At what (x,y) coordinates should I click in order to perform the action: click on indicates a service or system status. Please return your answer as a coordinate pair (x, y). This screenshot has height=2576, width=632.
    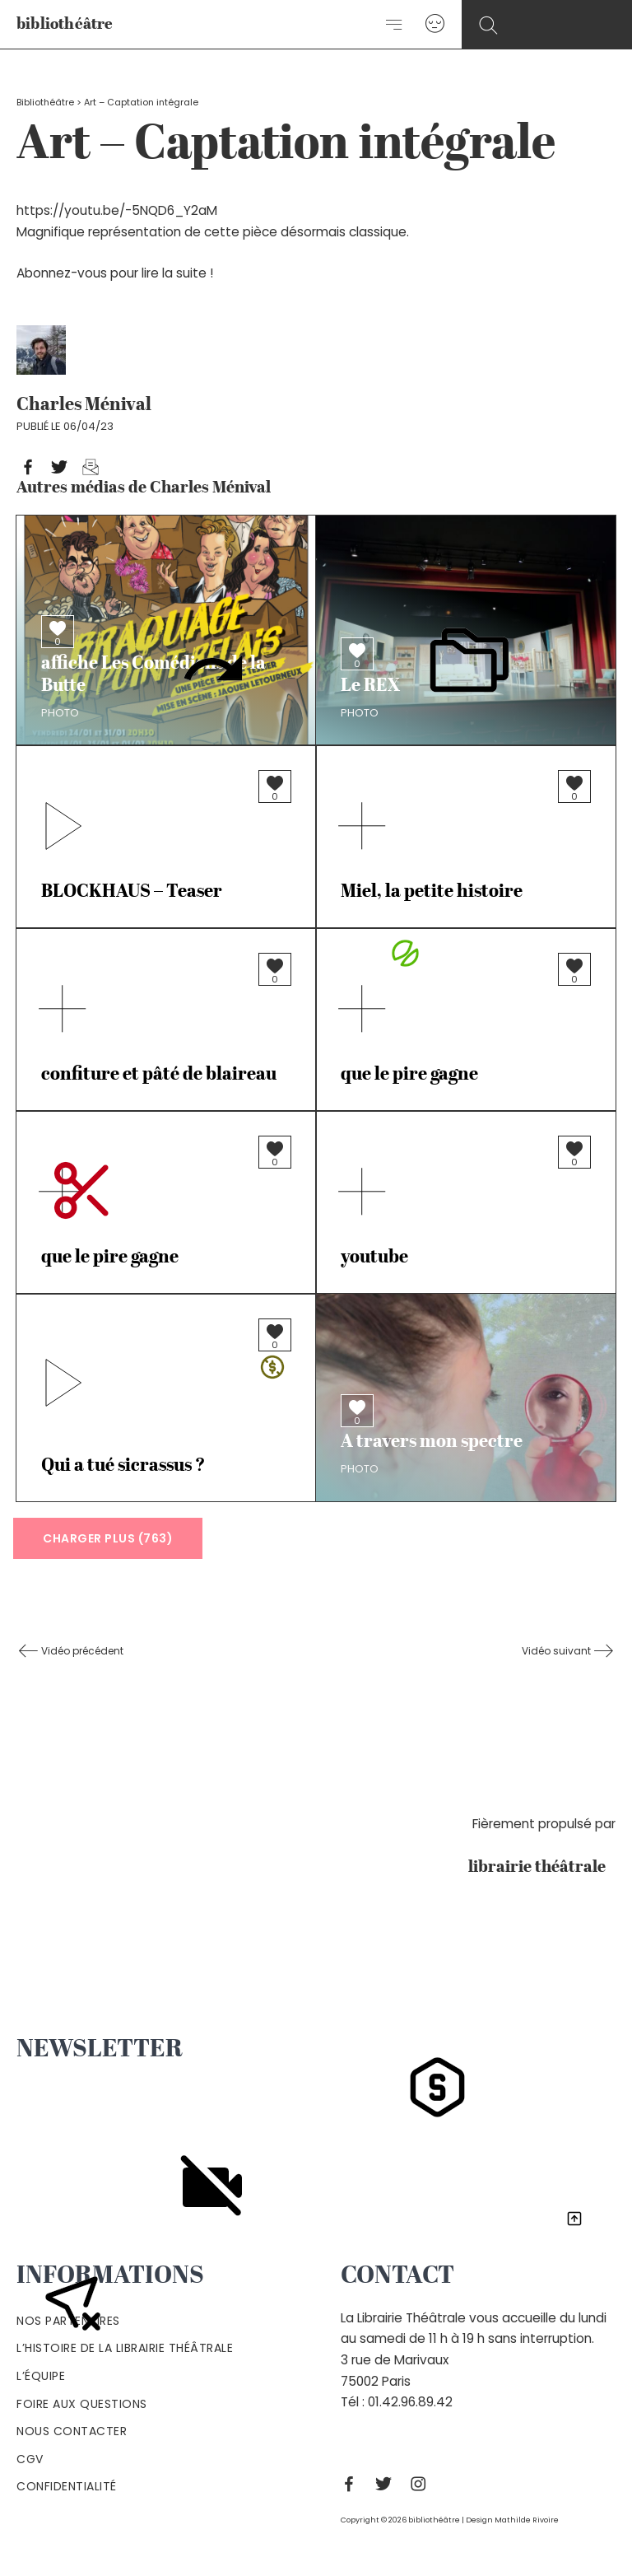
    Looking at the image, I should click on (437, 2087).